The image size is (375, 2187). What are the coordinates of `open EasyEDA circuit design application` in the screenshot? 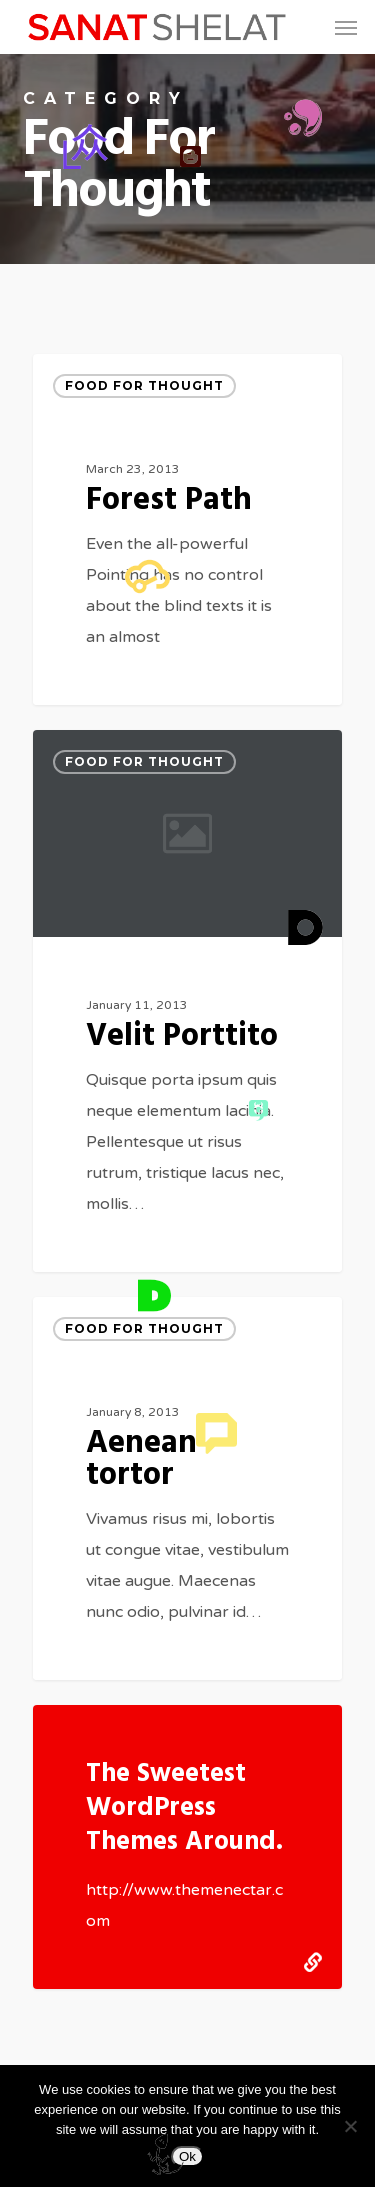 It's located at (147, 576).